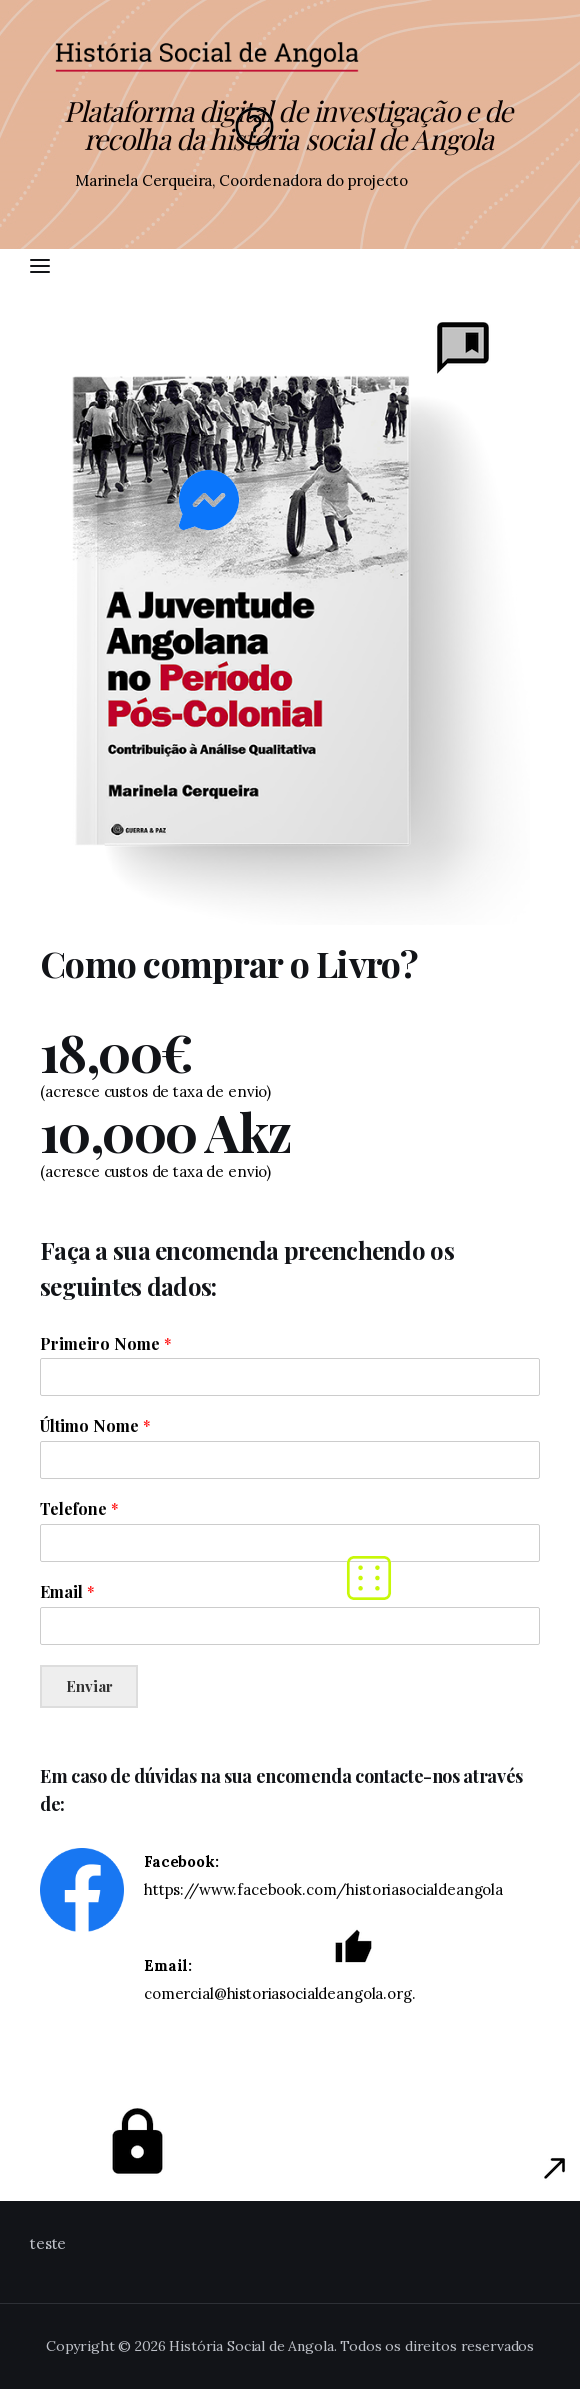 The width and height of the screenshot is (580, 2389). I want to click on access your saved messages, so click(463, 348).